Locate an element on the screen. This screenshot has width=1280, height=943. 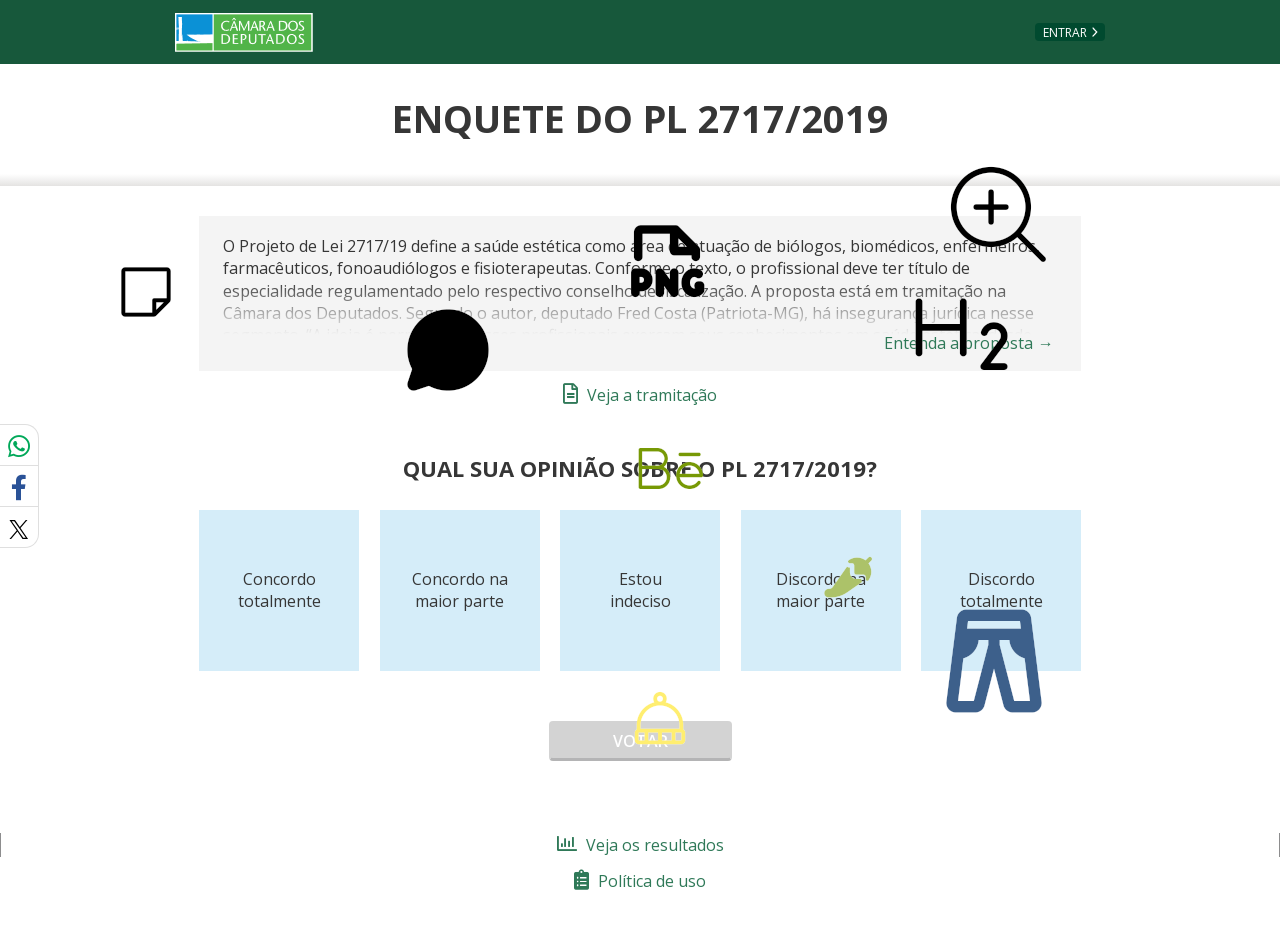
visit behance portfolio is located at coordinates (668, 468).